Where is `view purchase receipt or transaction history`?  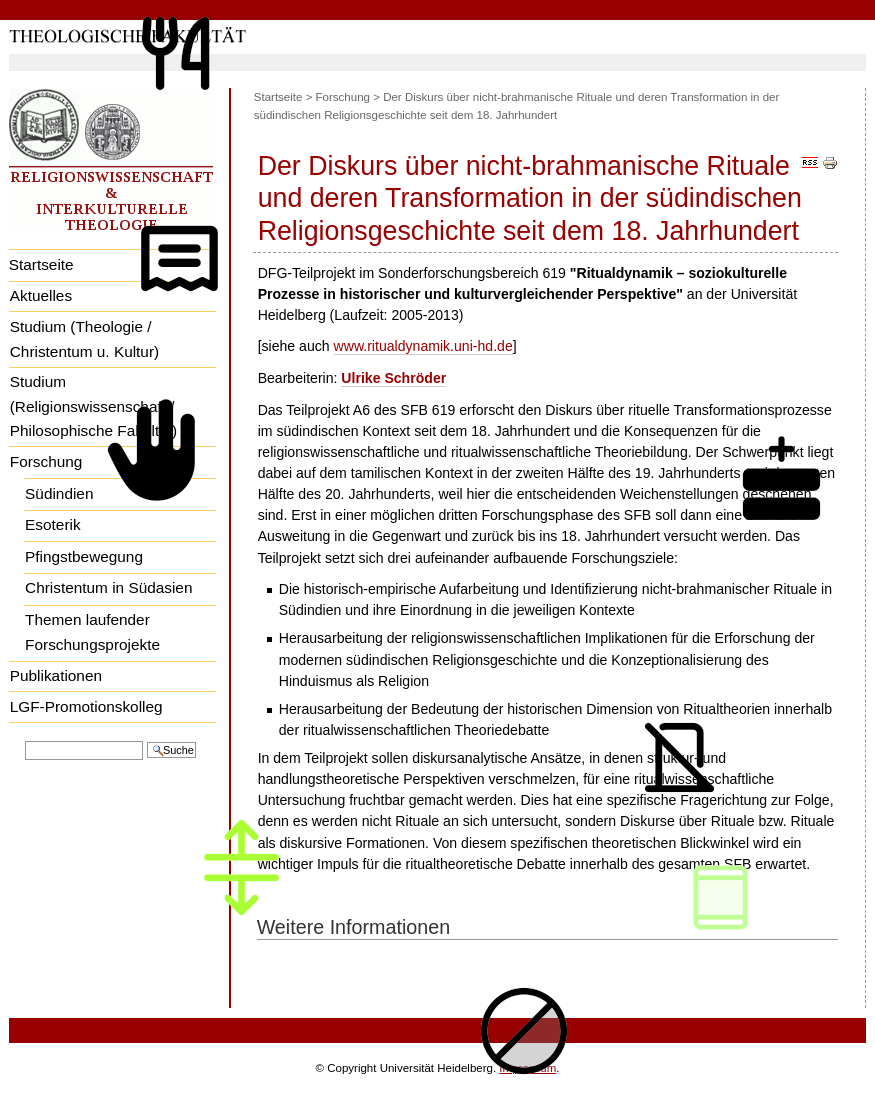
view purchase receipt or transaction history is located at coordinates (179, 258).